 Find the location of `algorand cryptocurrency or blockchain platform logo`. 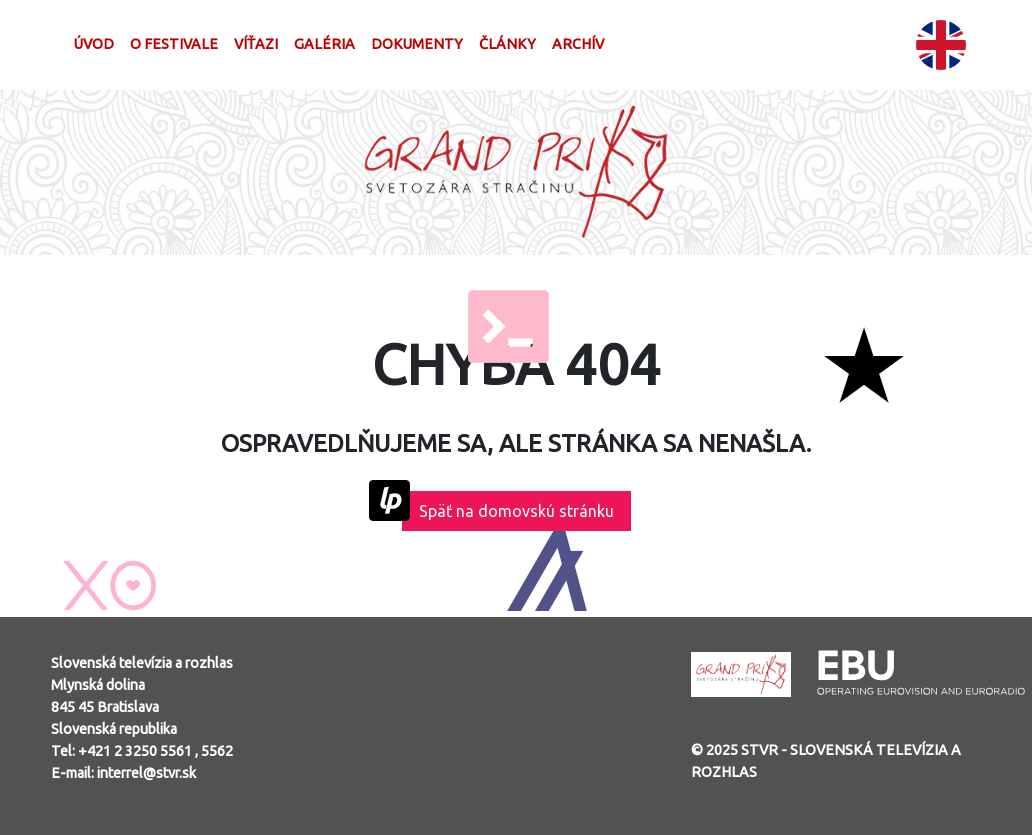

algorand cryptocurrency or blockchain platform logo is located at coordinates (547, 571).